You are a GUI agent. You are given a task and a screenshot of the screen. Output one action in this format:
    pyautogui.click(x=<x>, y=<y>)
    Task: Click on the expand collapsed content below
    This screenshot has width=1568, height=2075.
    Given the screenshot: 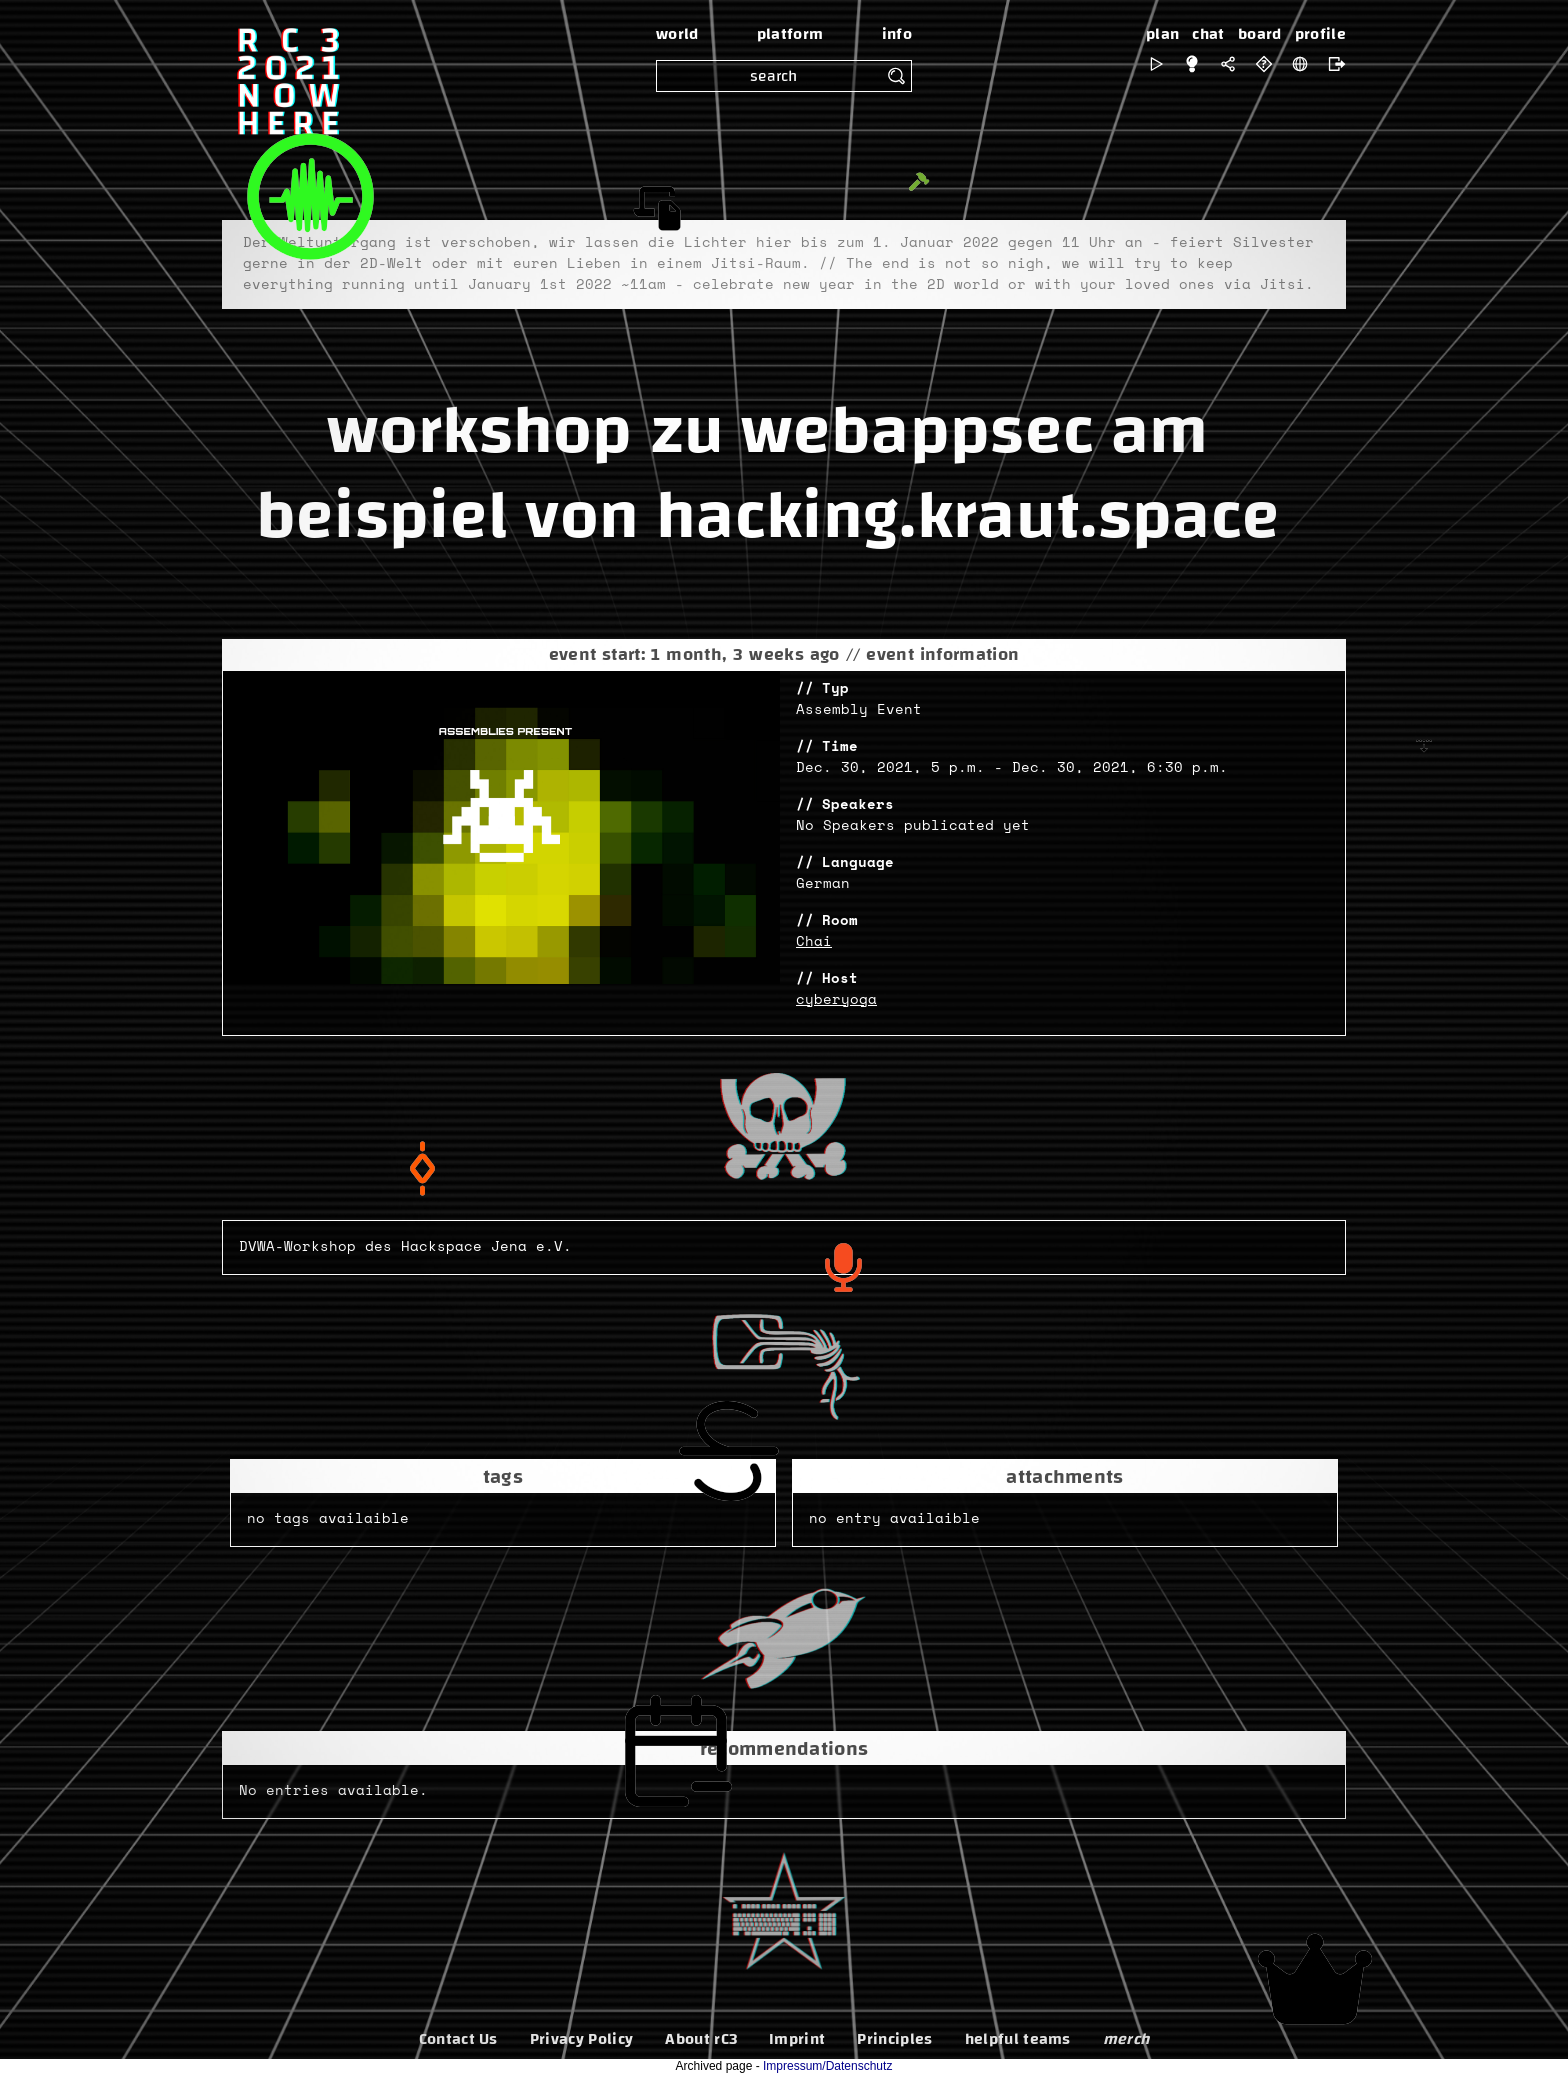 What is the action you would take?
    pyautogui.click(x=1424, y=745)
    